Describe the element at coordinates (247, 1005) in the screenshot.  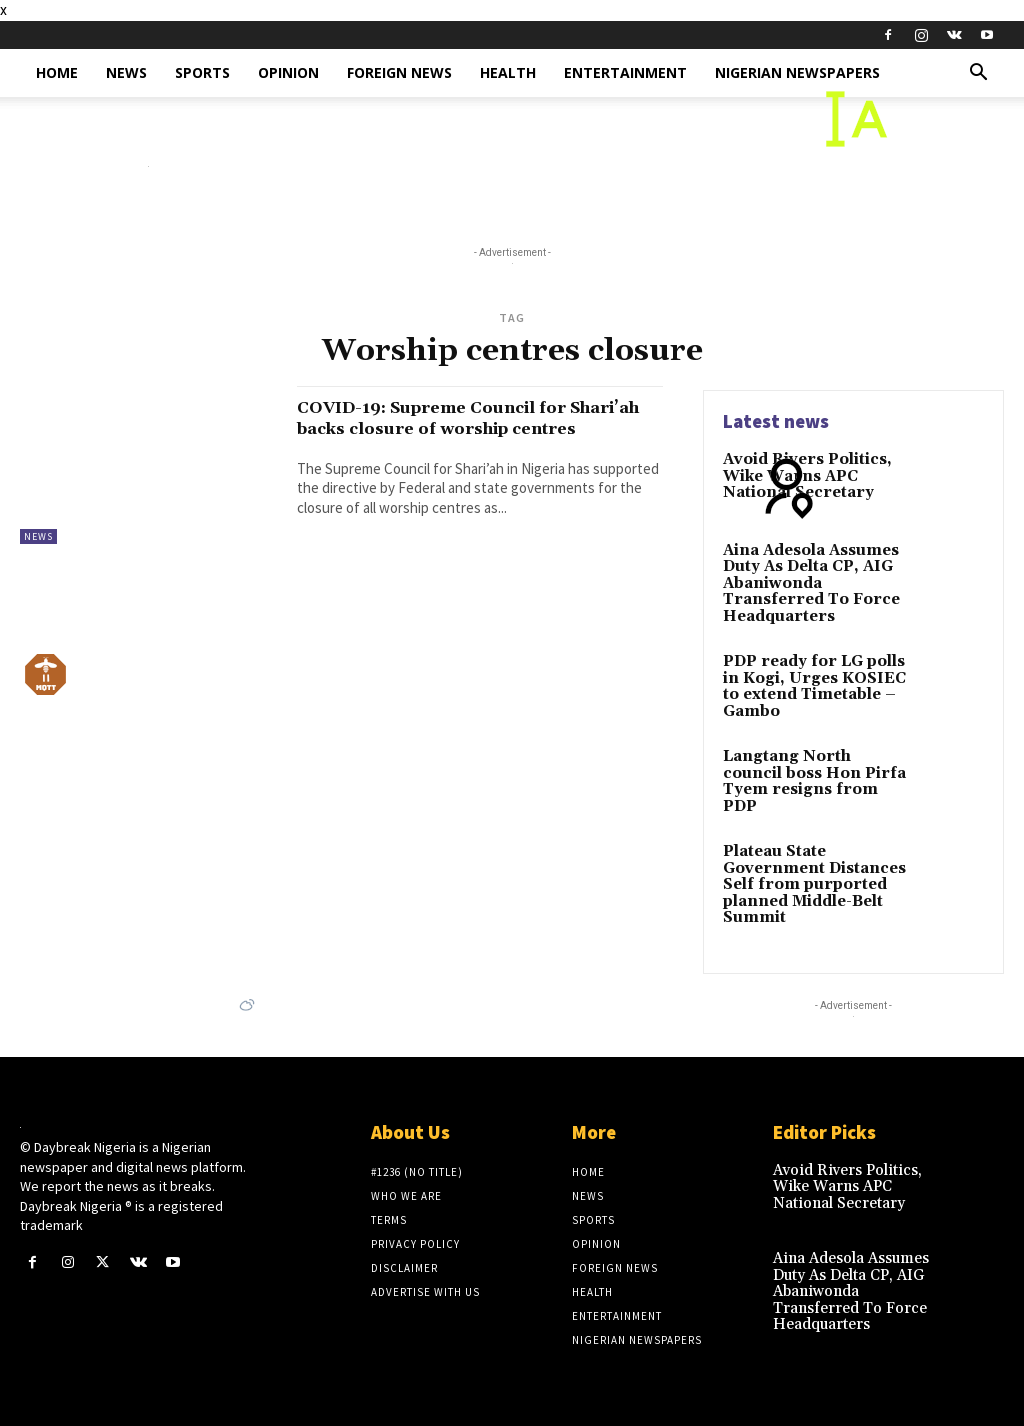
I see `open Weibo app` at that location.